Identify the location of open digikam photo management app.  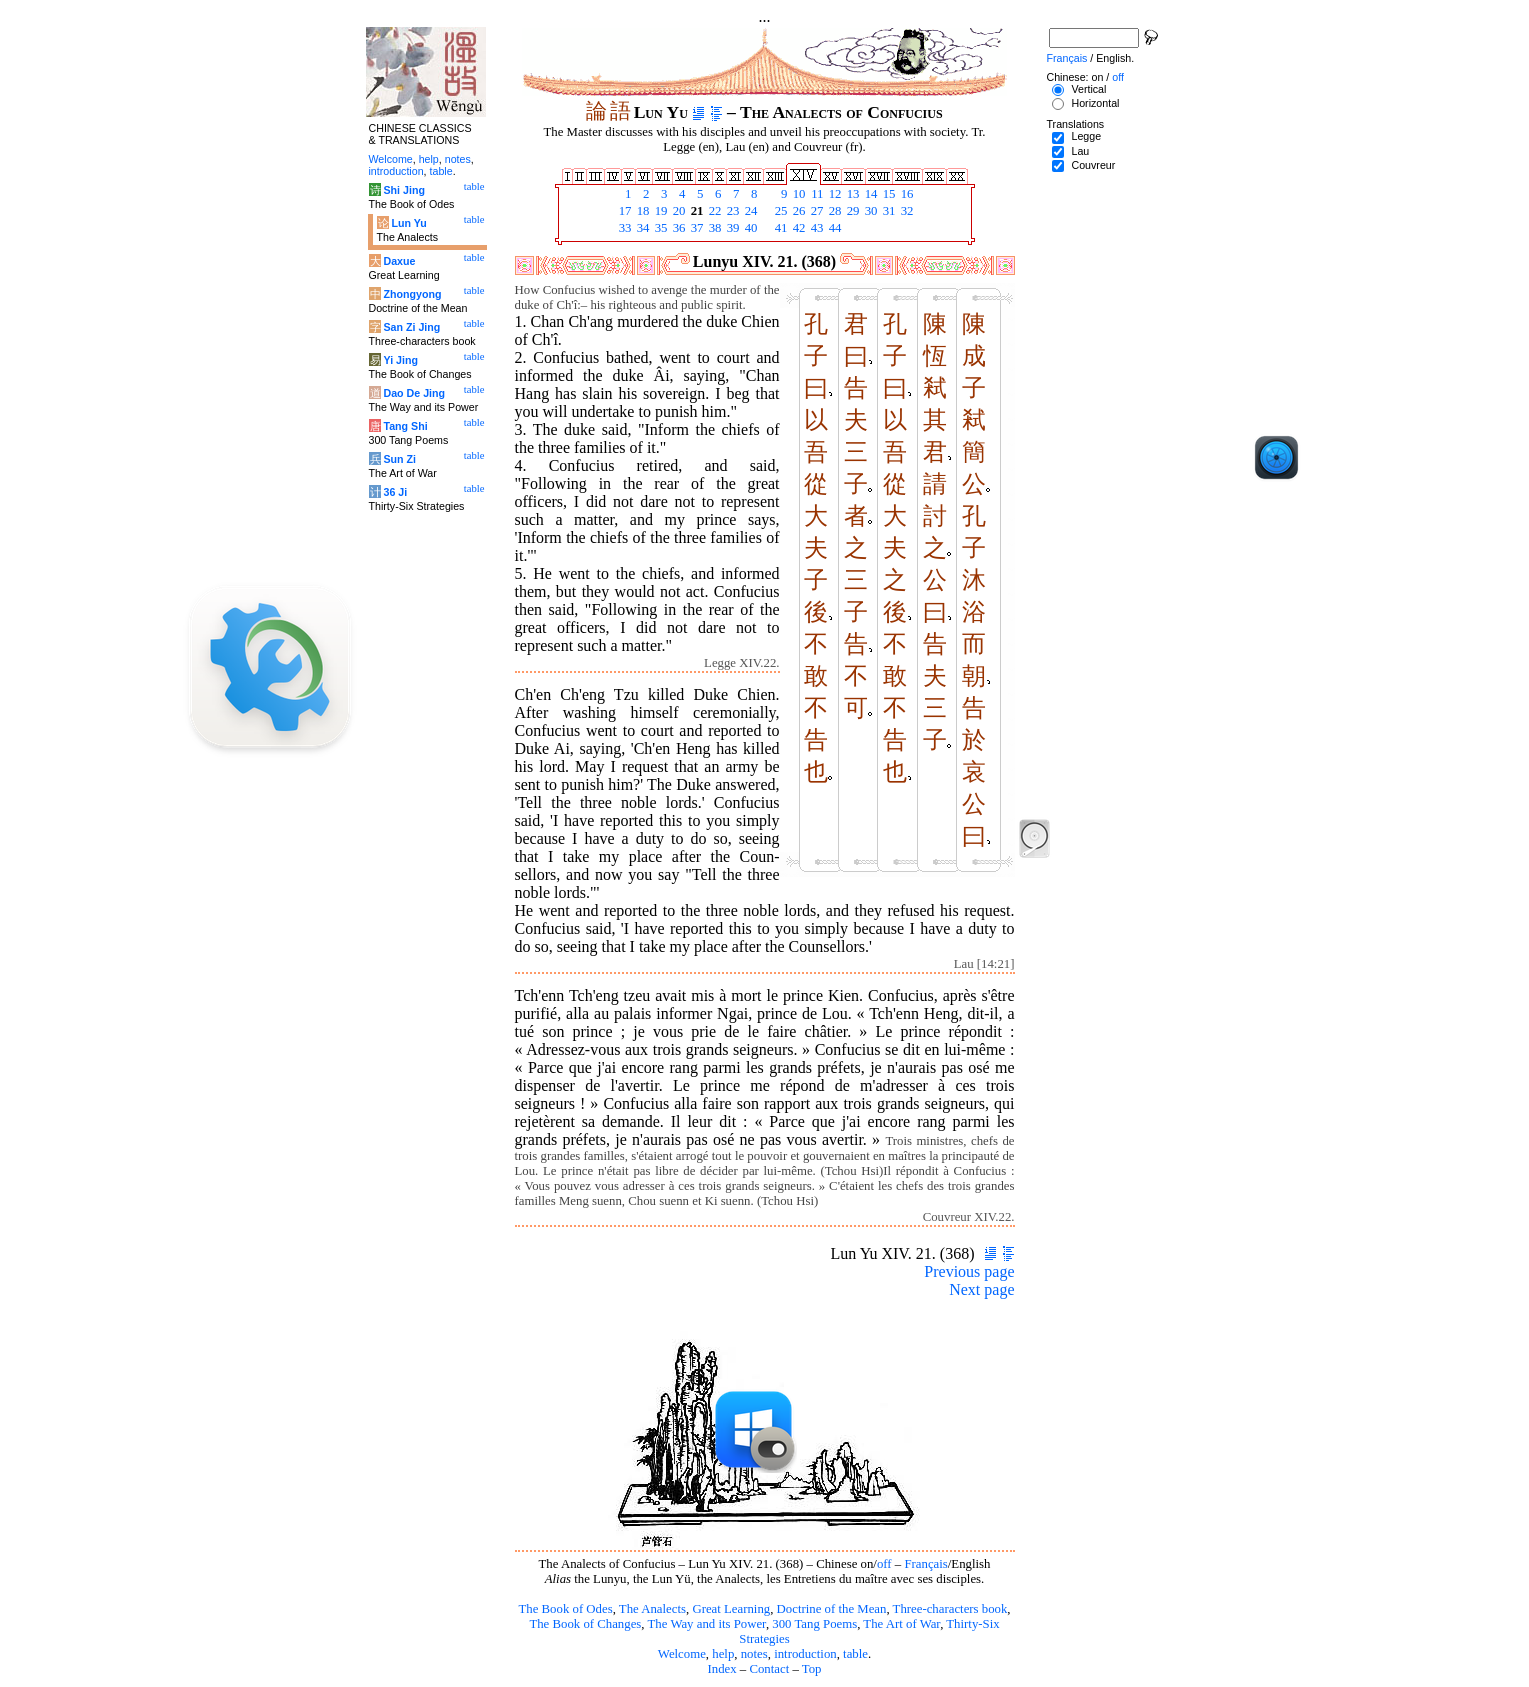
(1276, 457).